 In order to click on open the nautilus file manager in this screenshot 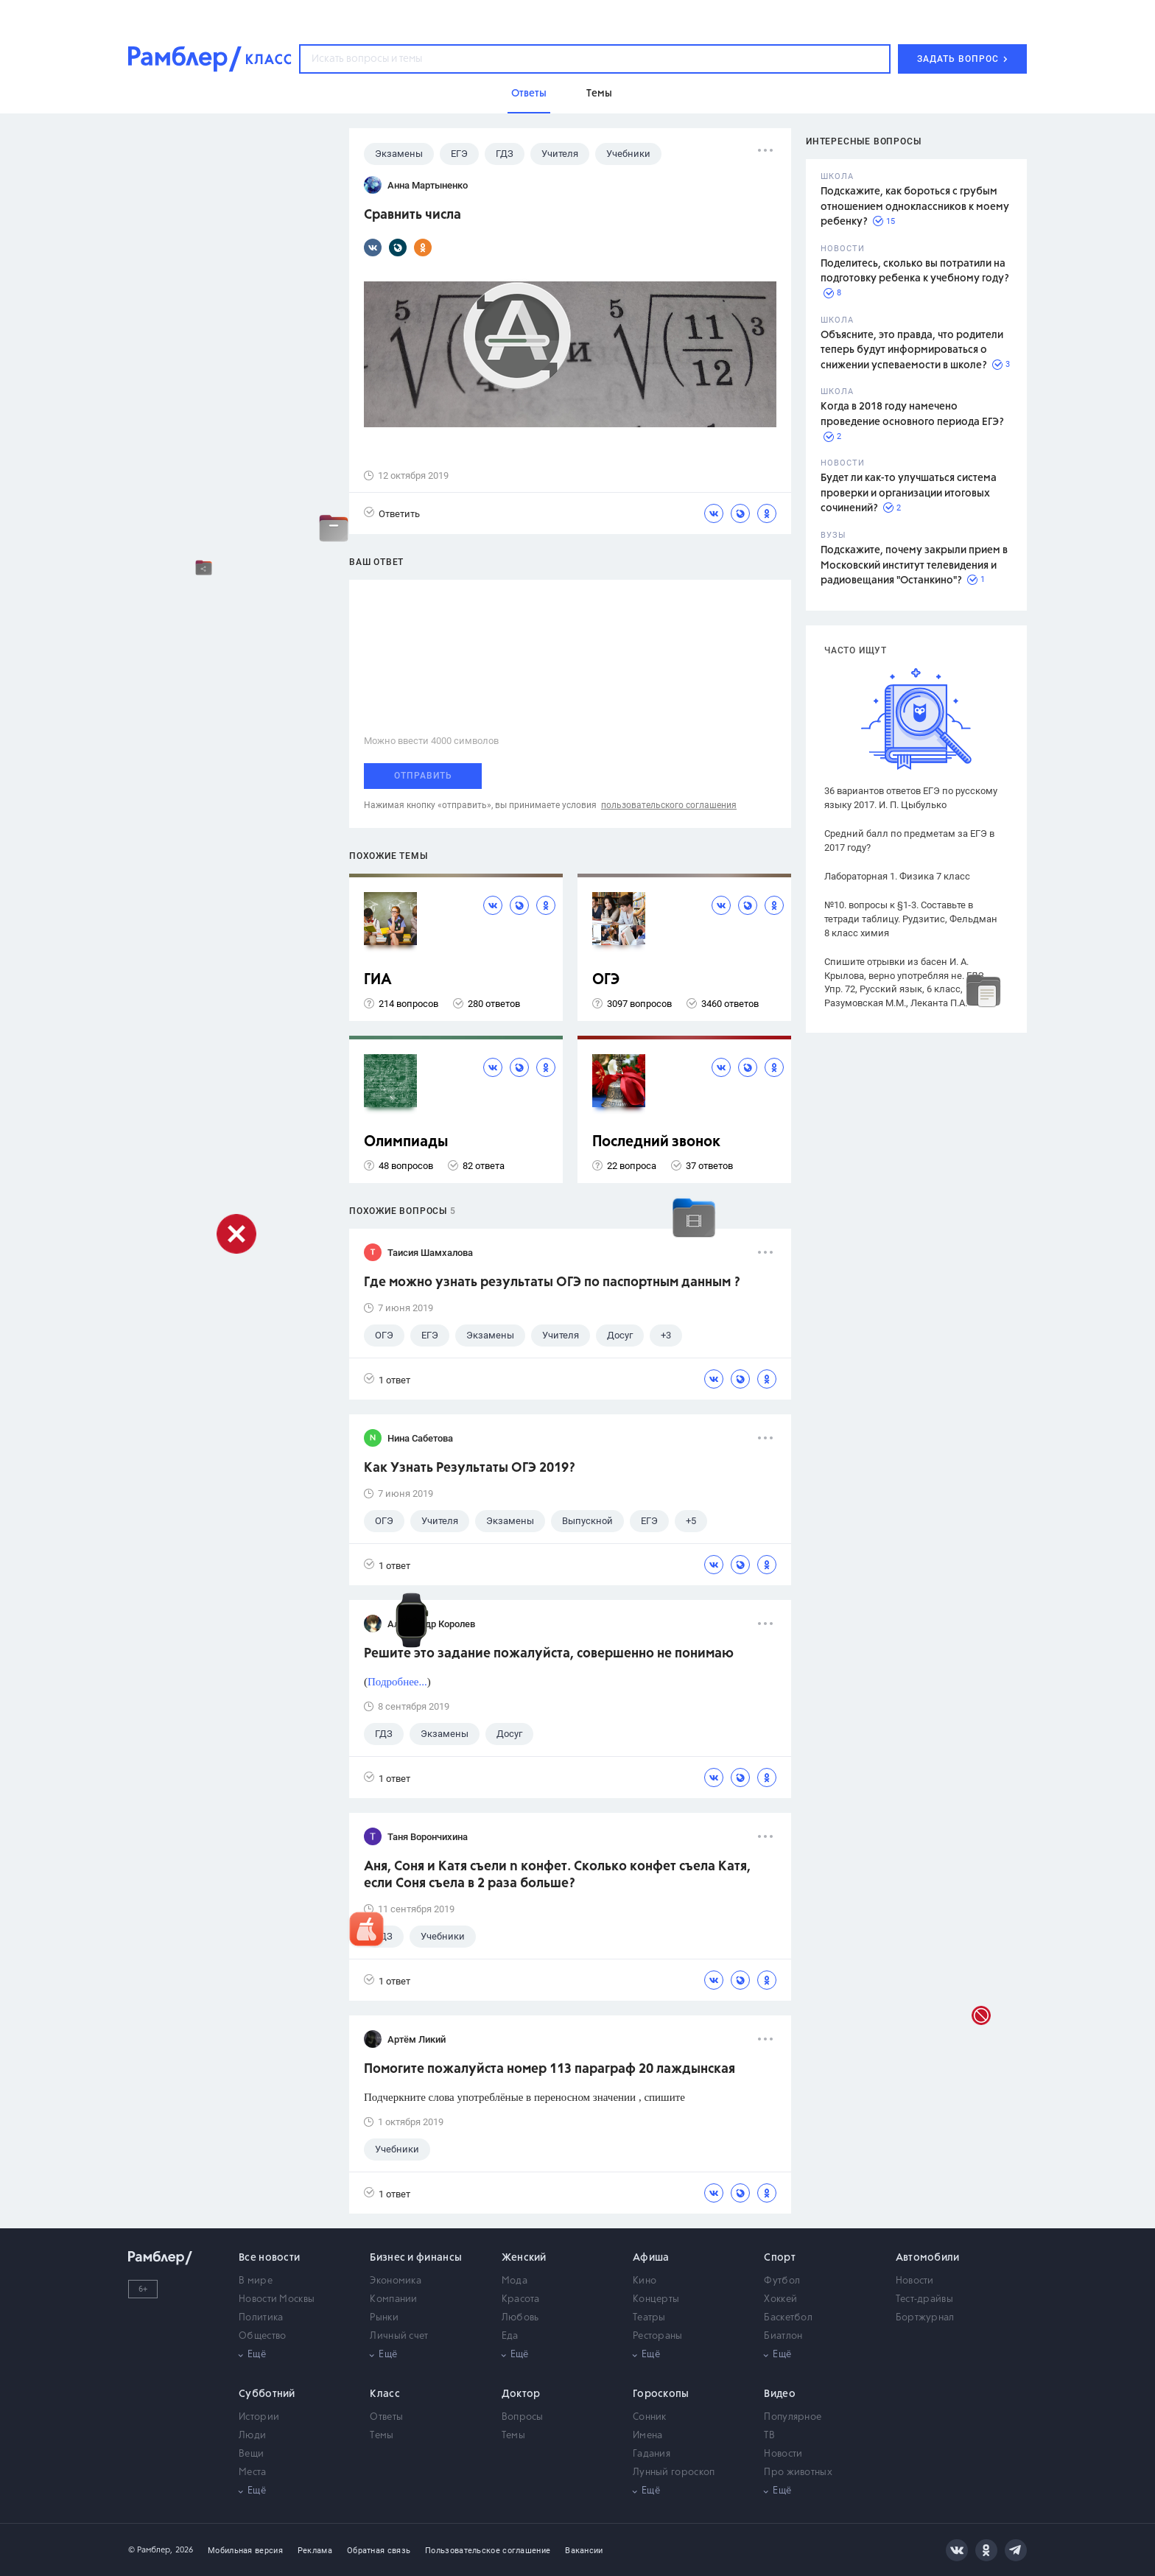, I will do `click(334, 528)`.